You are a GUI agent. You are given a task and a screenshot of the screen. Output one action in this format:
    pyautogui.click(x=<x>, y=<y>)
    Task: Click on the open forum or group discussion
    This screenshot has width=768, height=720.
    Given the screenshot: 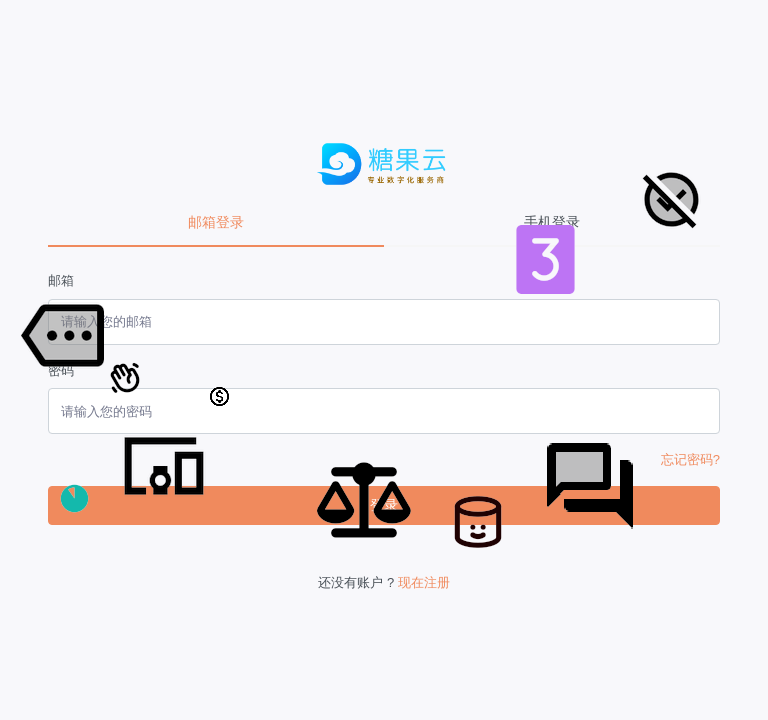 What is the action you would take?
    pyautogui.click(x=590, y=486)
    